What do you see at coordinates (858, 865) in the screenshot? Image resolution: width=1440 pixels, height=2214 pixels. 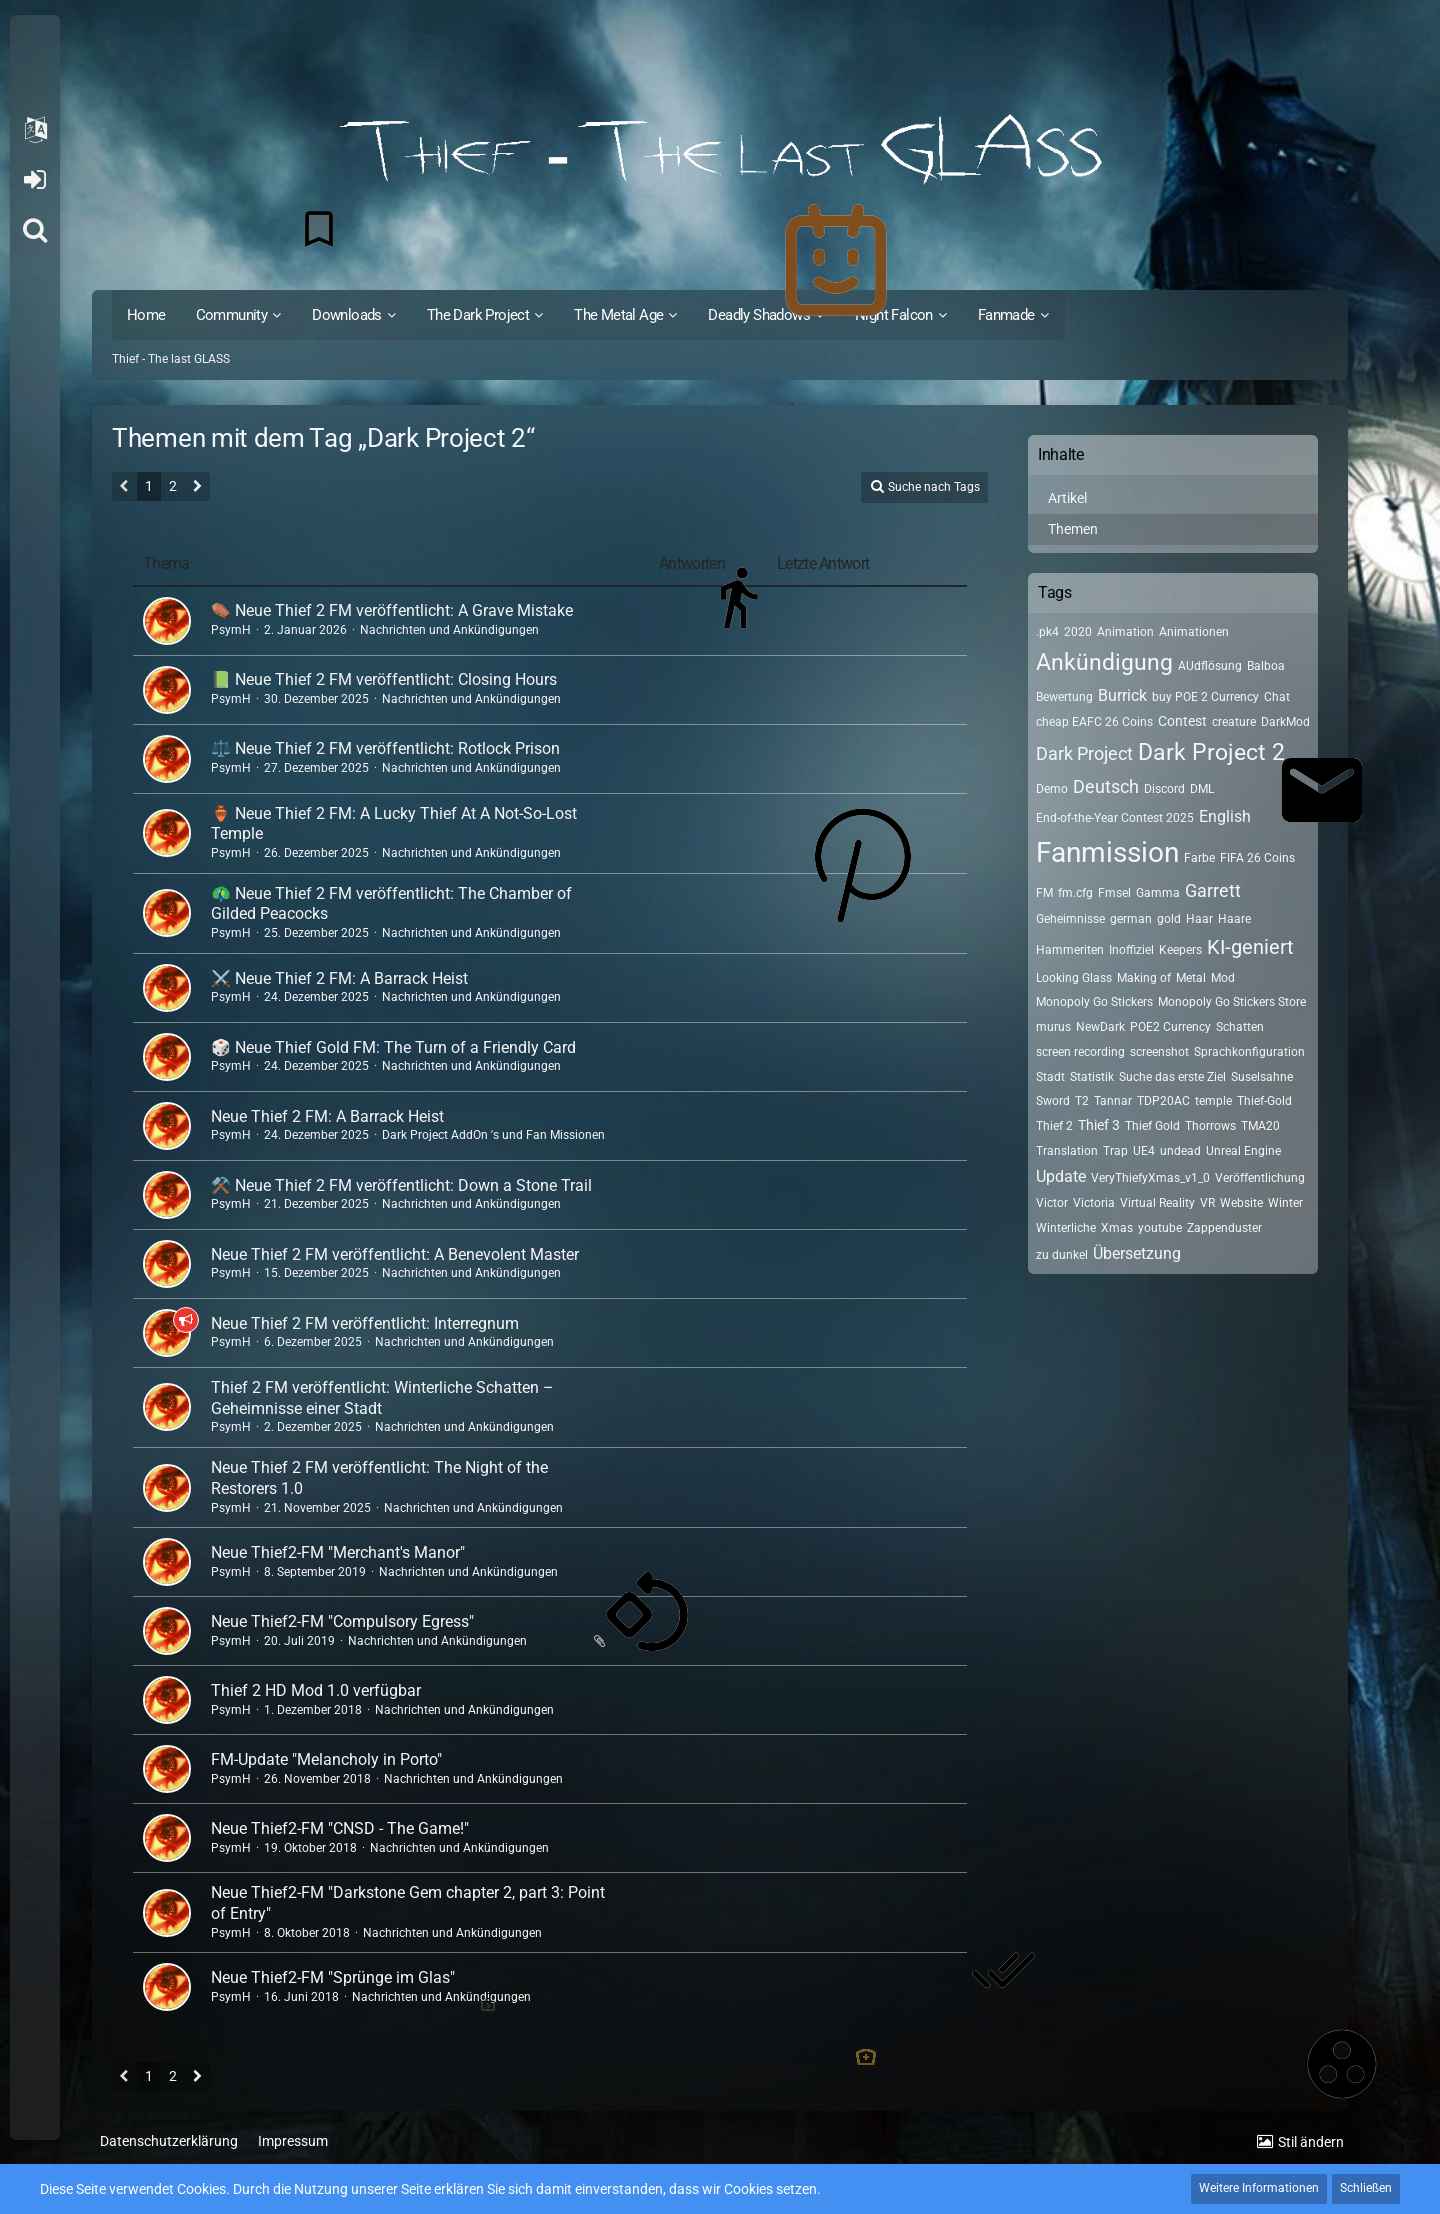 I see `open Pinterest app` at bounding box center [858, 865].